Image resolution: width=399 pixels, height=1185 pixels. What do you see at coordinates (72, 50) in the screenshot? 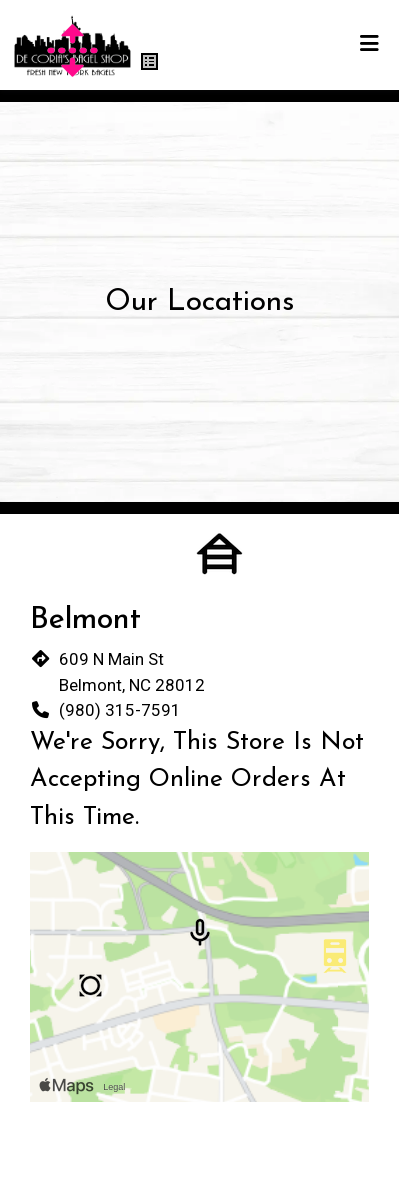
I see `expand collapsed content` at bounding box center [72, 50].